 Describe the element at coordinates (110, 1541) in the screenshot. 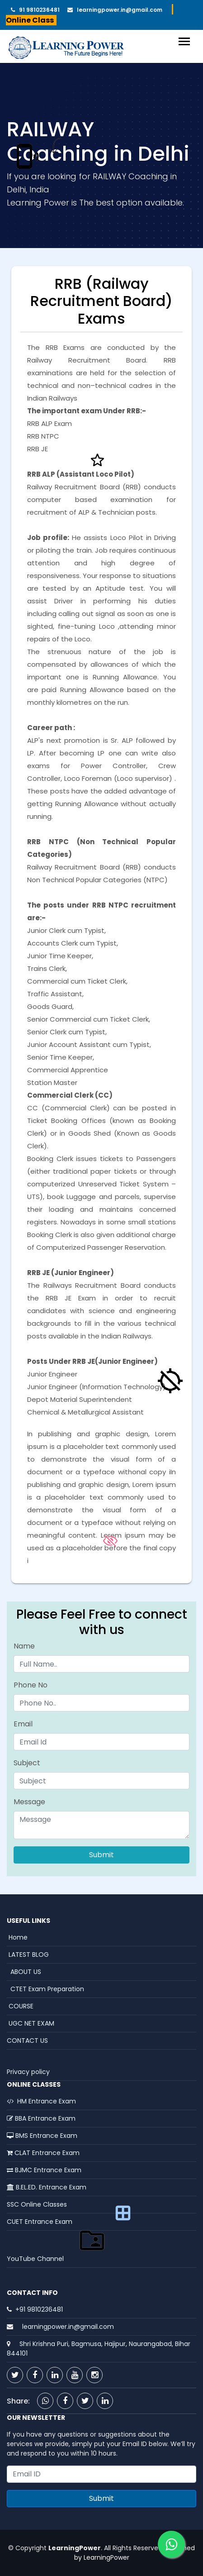

I see `hide password or sensitive content` at that location.